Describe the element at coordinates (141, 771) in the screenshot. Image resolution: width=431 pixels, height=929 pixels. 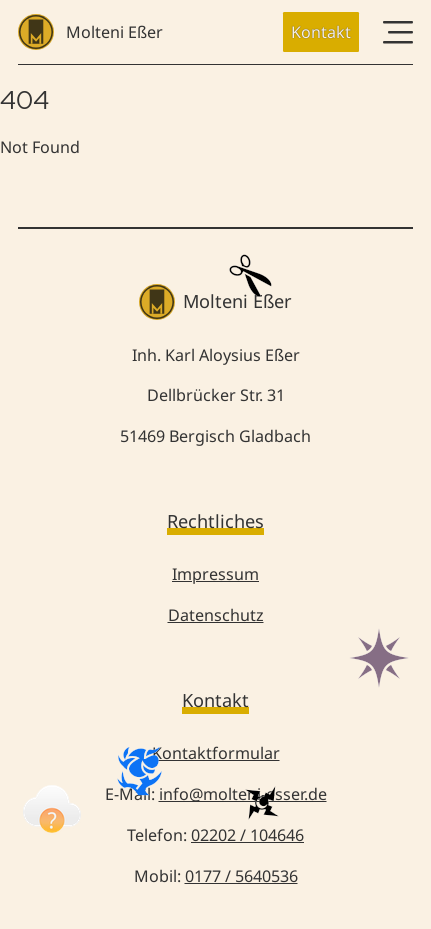
I see `indicates a cursed or corrupted plant item` at that location.